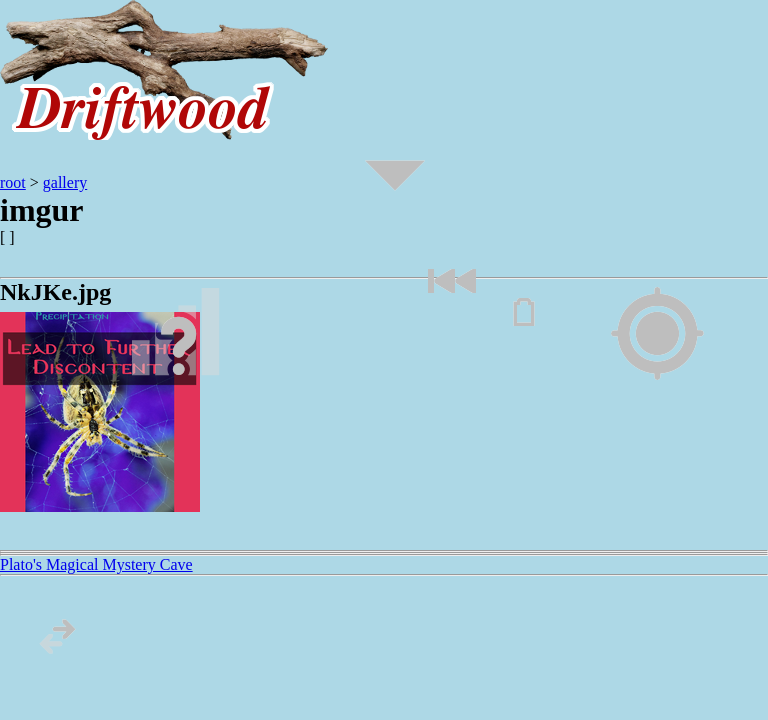 Image resolution: width=768 pixels, height=720 pixels. I want to click on find my current location on the map, so click(660, 336).